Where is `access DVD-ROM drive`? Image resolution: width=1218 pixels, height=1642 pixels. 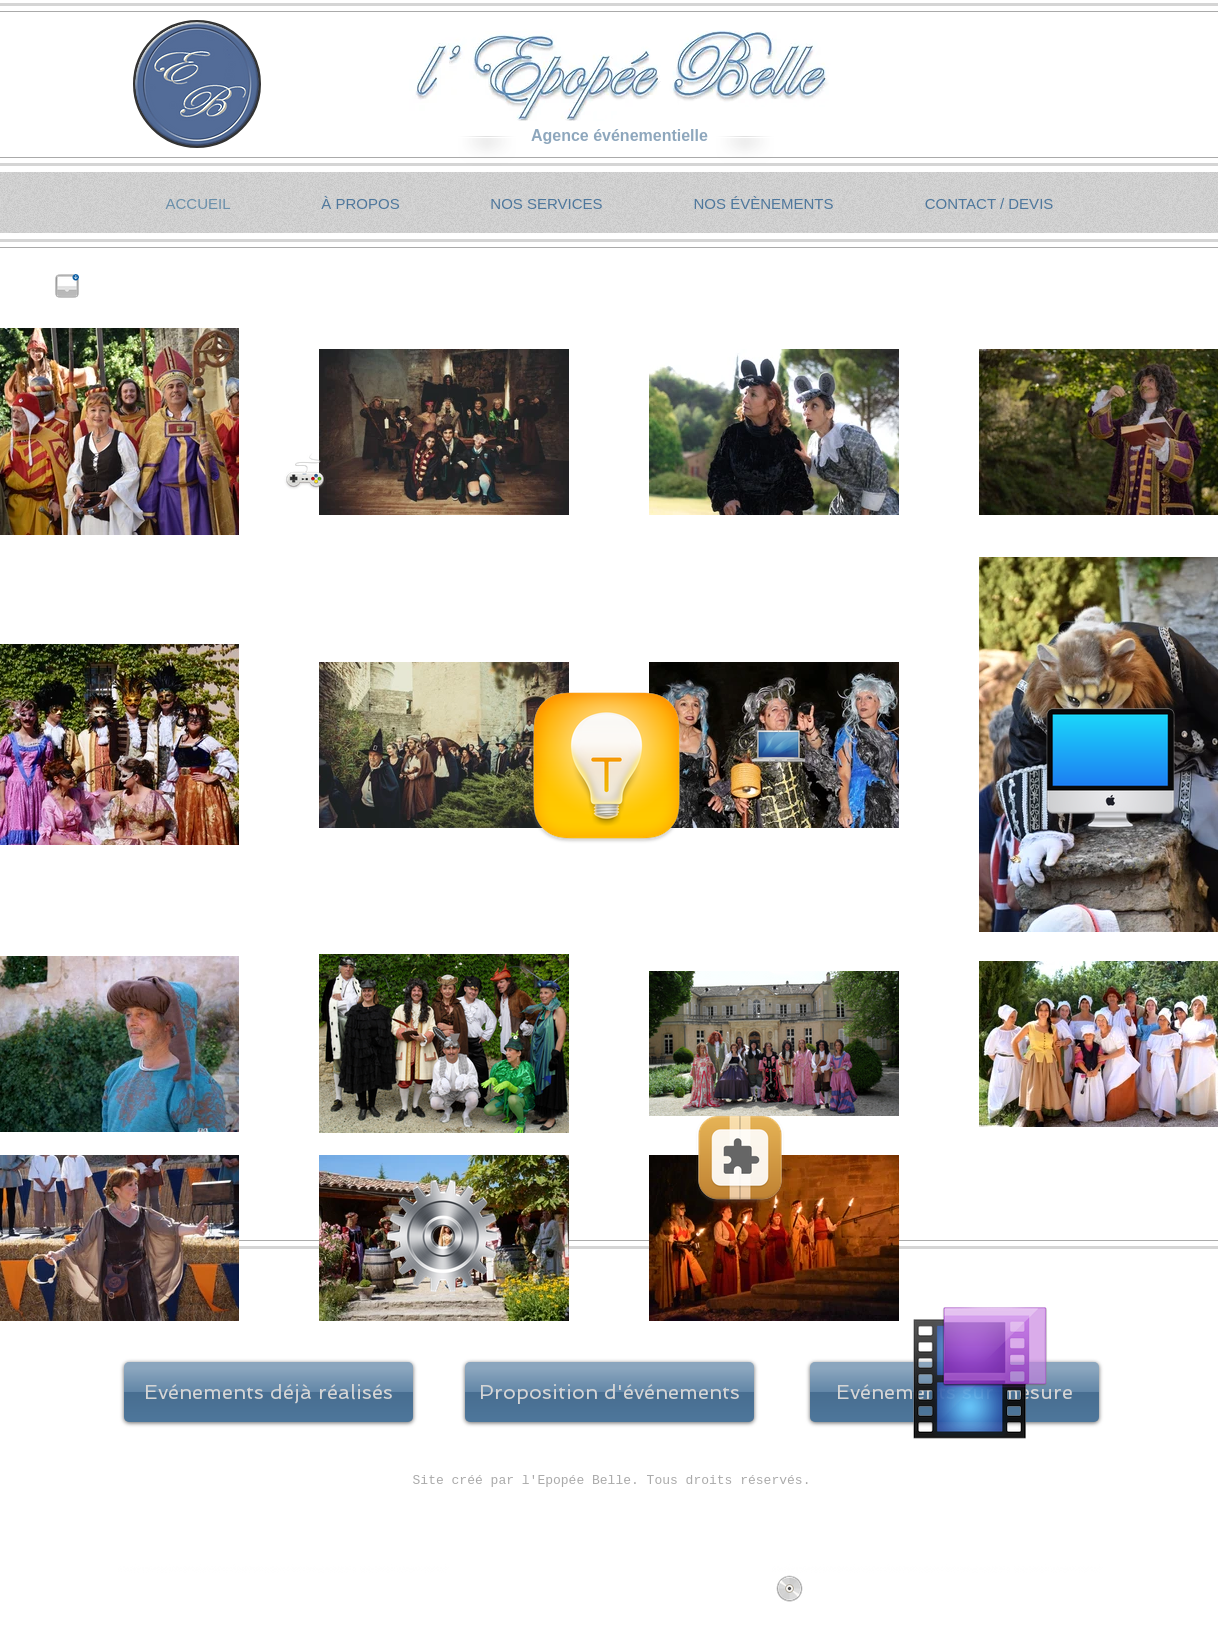
access DVD-ROM drive is located at coordinates (789, 1588).